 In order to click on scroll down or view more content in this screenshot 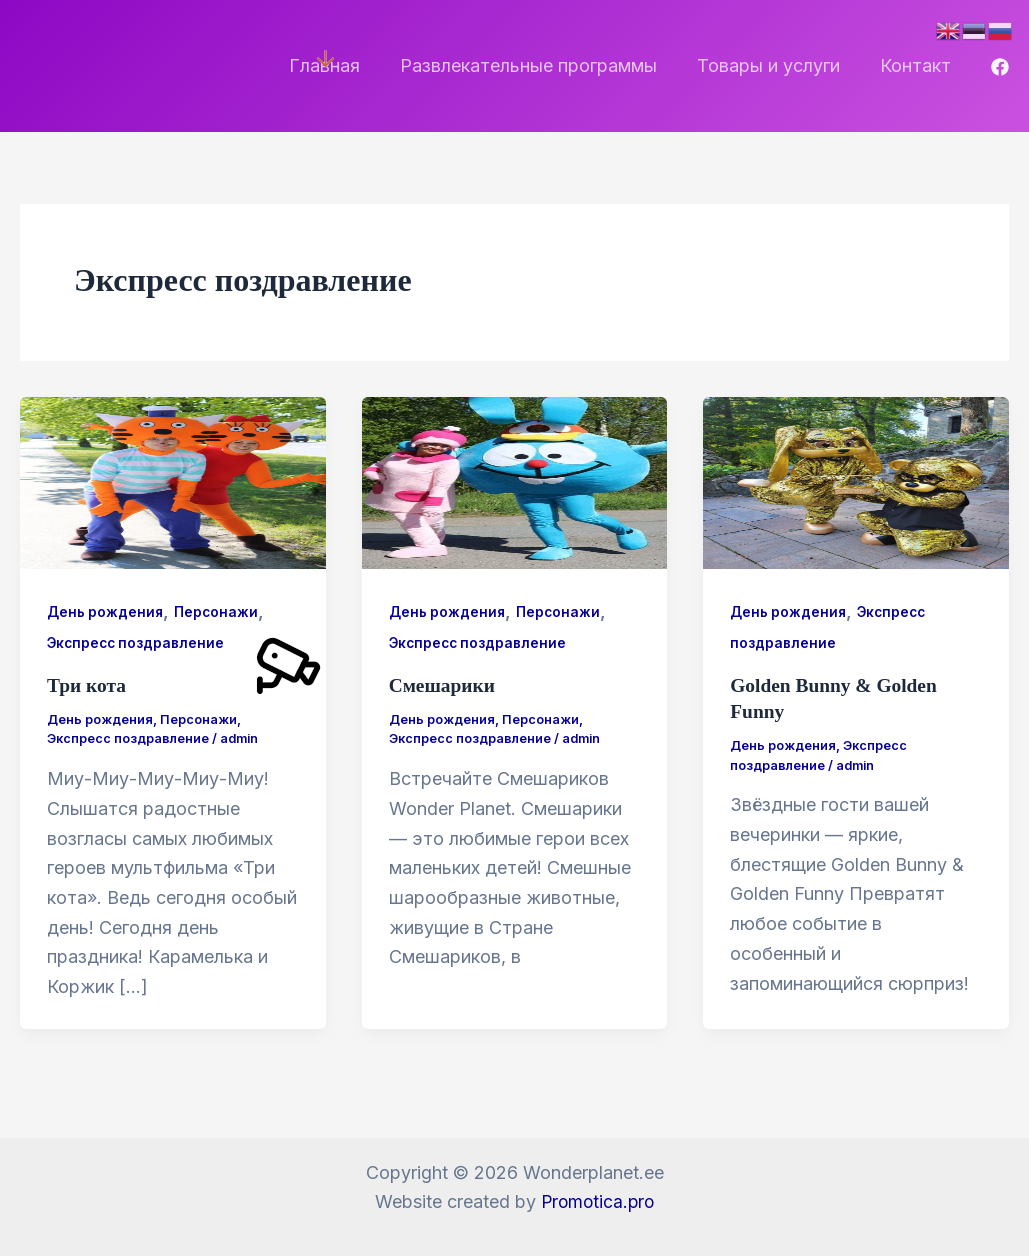, I will do `click(325, 58)`.